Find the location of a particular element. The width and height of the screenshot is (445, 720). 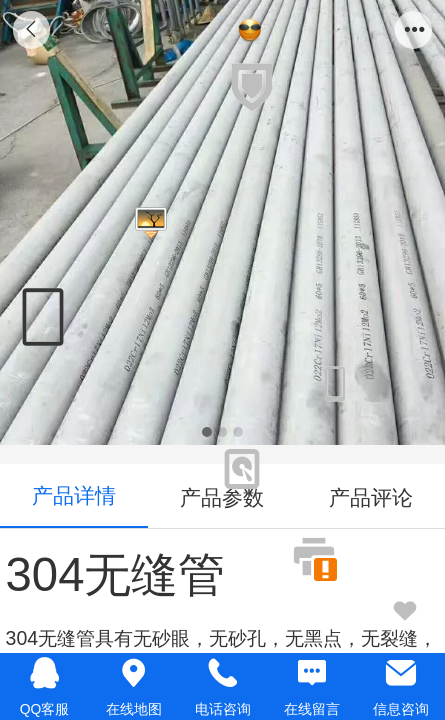

insert an image into the document is located at coordinates (151, 223).